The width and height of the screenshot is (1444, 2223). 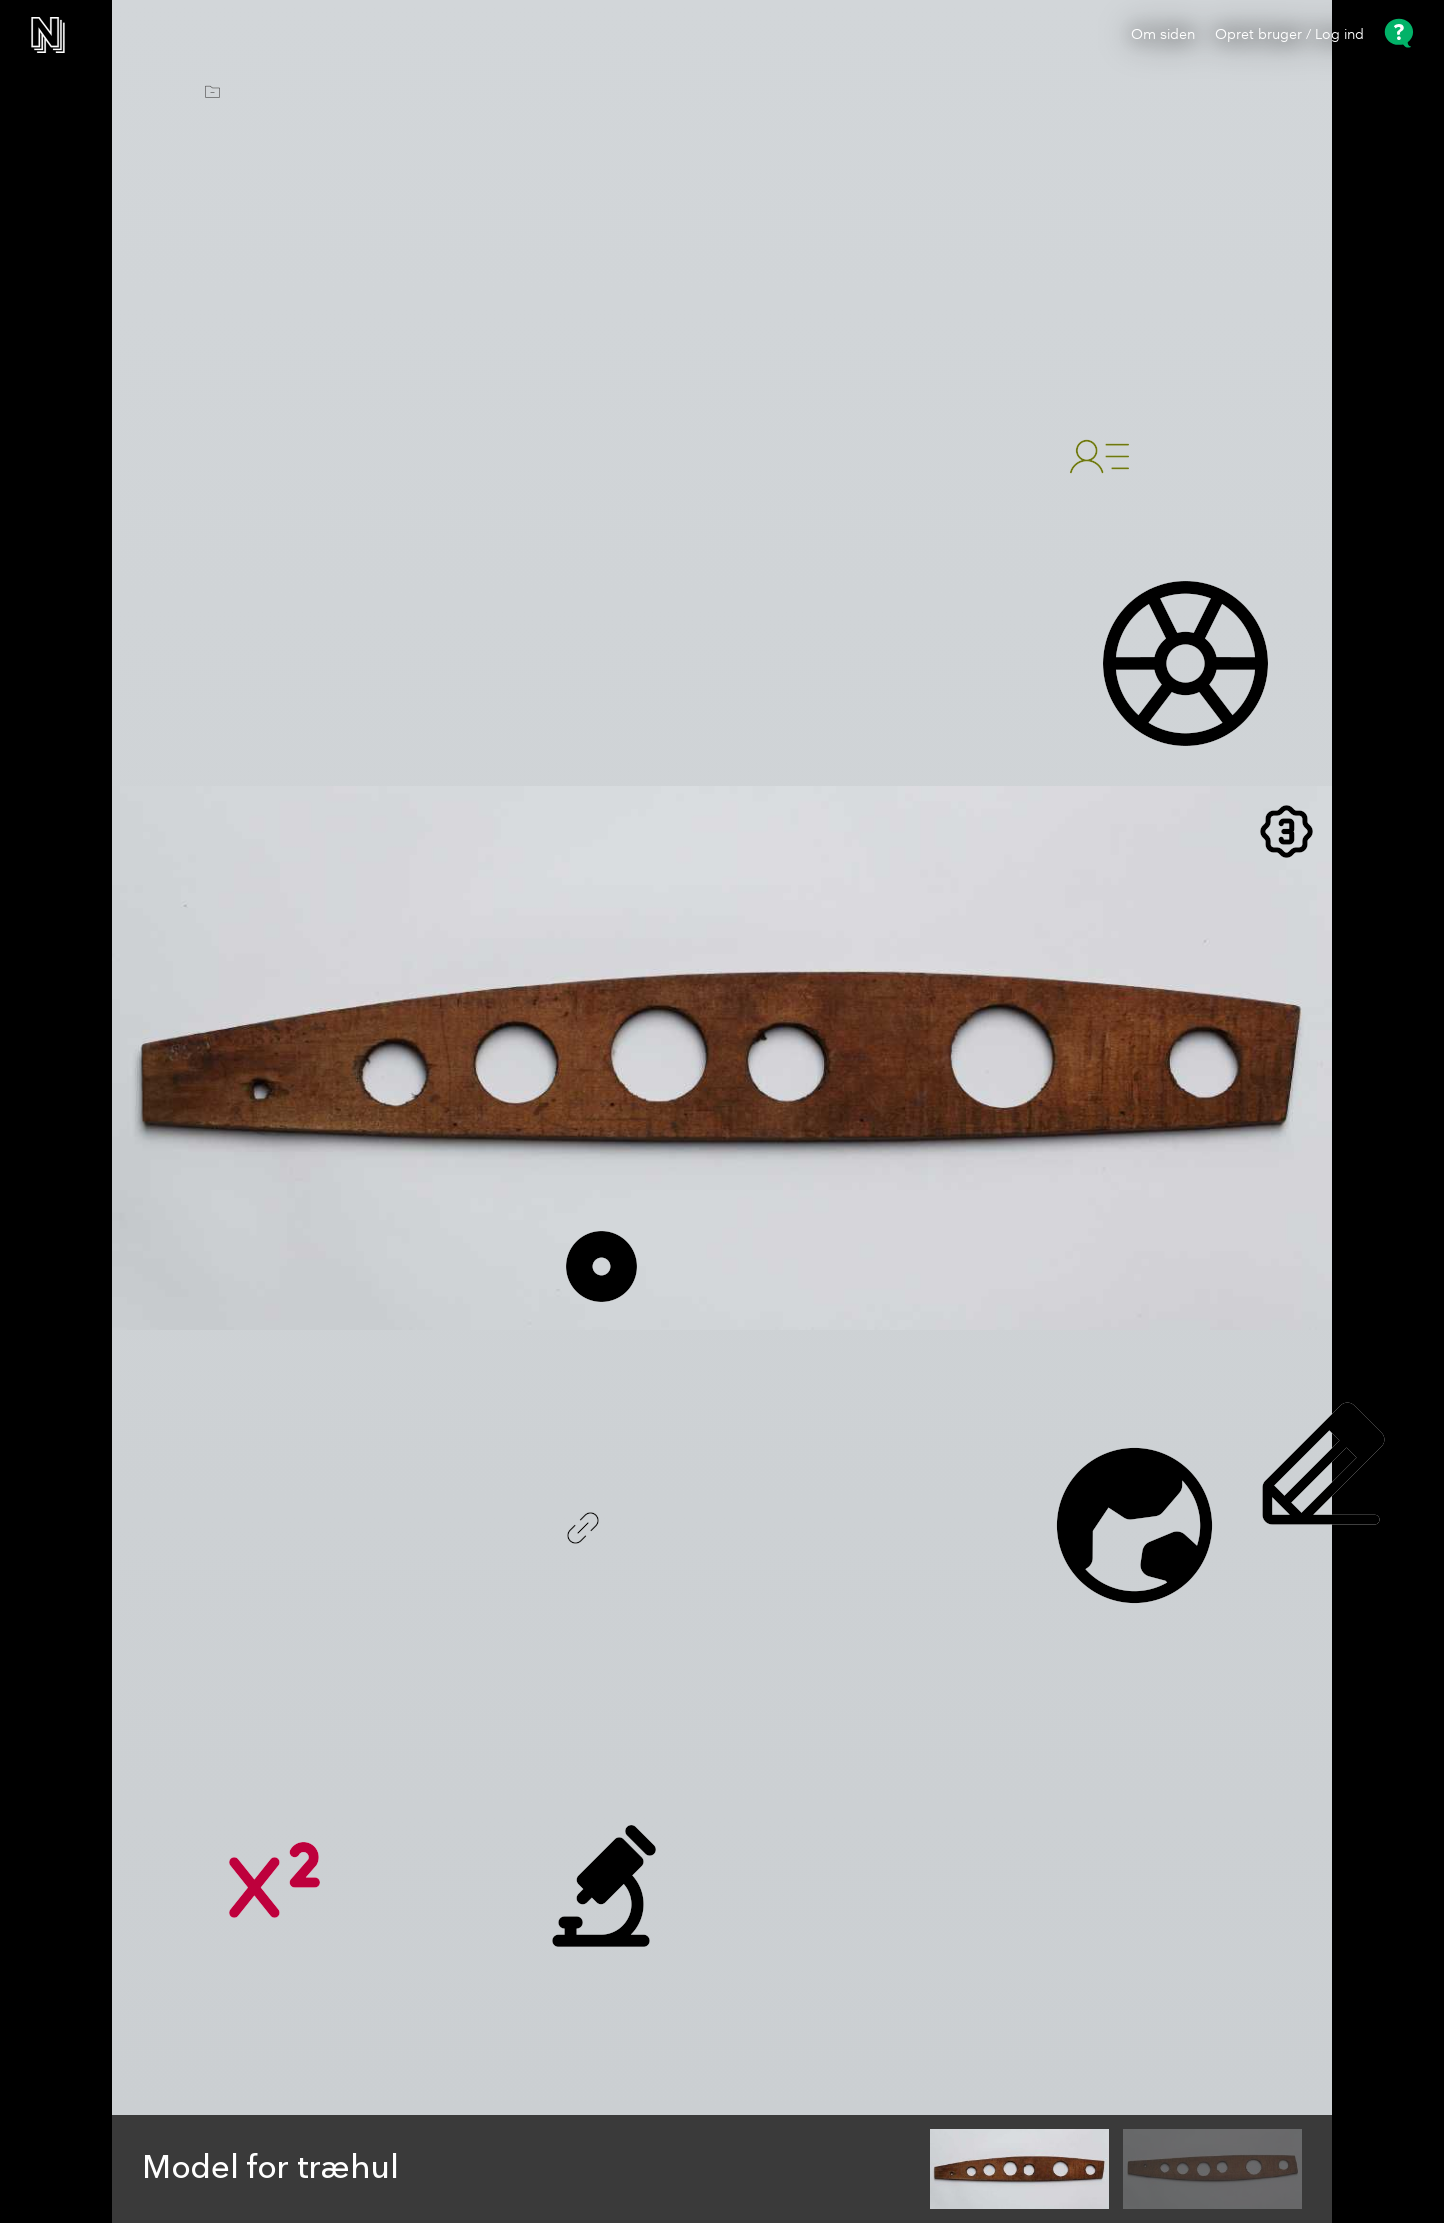 I want to click on access scientific or research tools, so click(x=601, y=1886).